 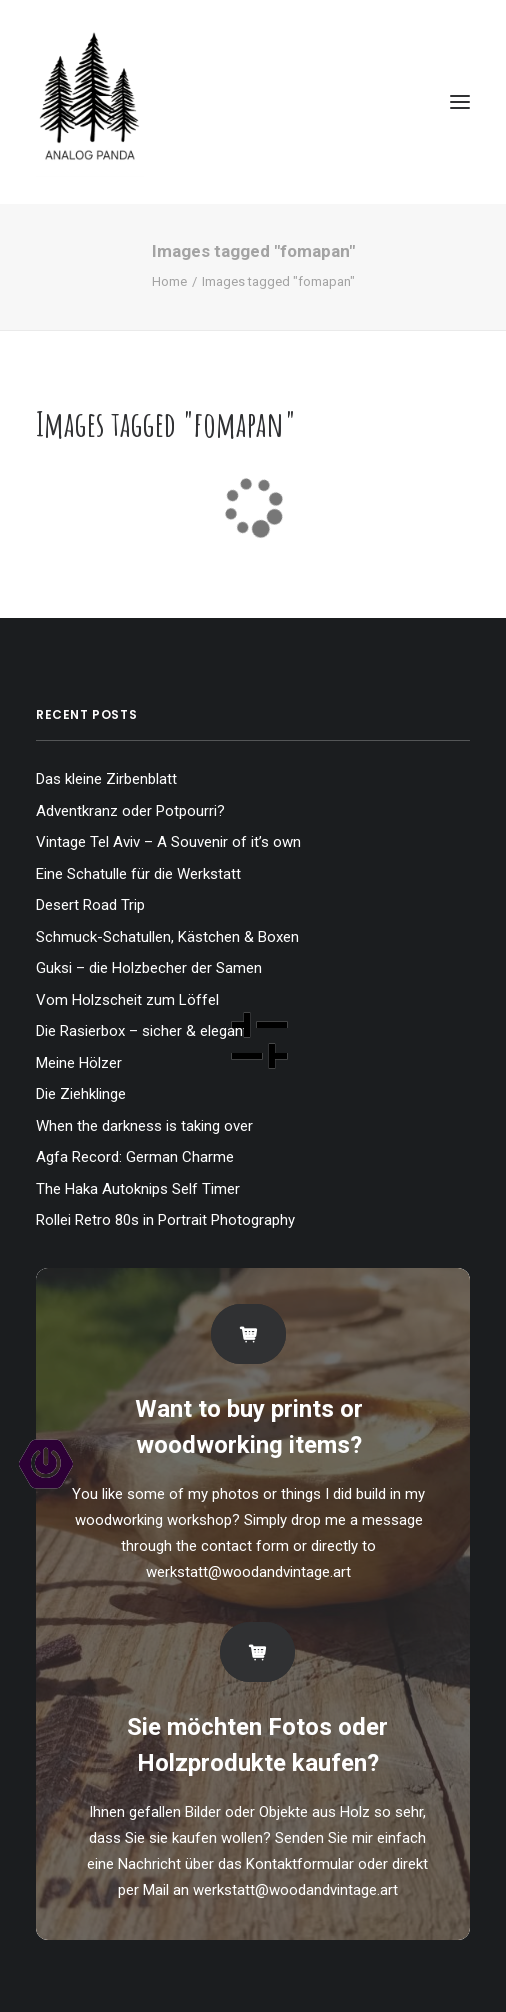 I want to click on adjust audio equalizer settings, so click(x=259, y=1040).